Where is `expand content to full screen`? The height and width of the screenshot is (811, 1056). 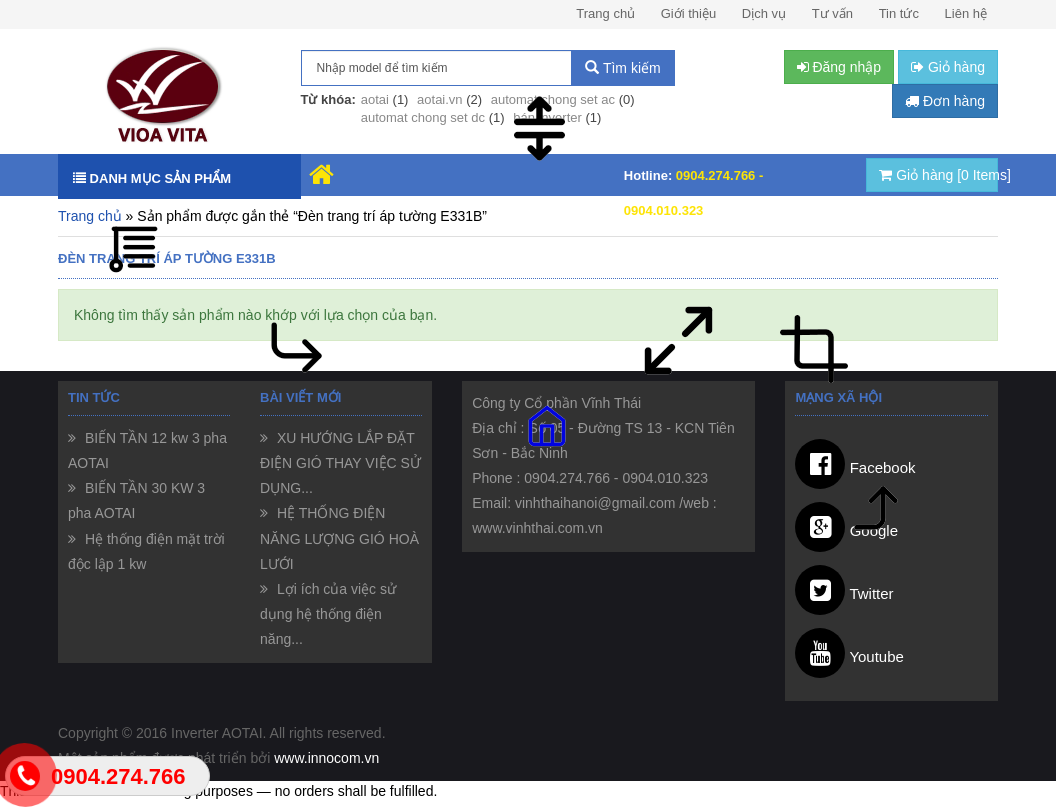 expand content to full screen is located at coordinates (678, 340).